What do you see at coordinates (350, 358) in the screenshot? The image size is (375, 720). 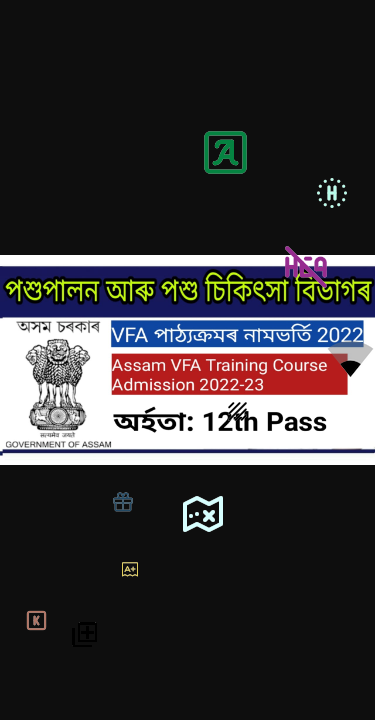 I see `indicates weak wifi signal strength (1 bar)` at bounding box center [350, 358].